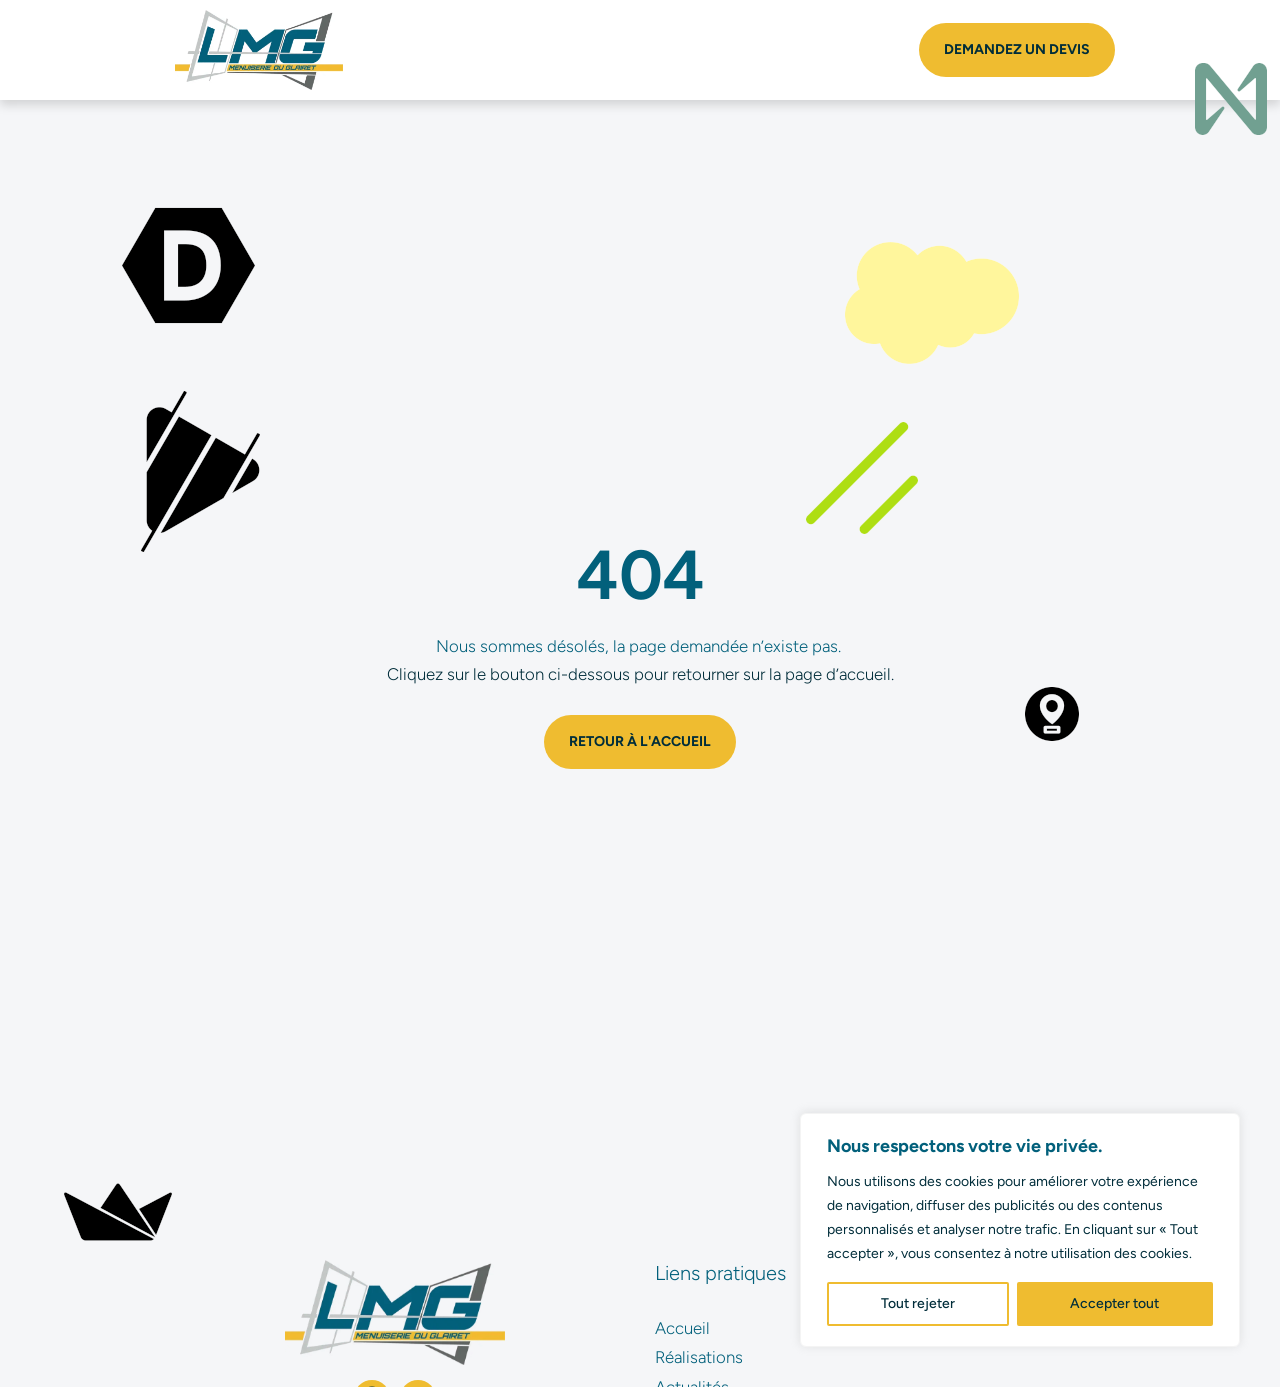  Describe the element at coordinates (188, 265) in the screenshot. I see `link to devpost profile or portfolio` at that location.